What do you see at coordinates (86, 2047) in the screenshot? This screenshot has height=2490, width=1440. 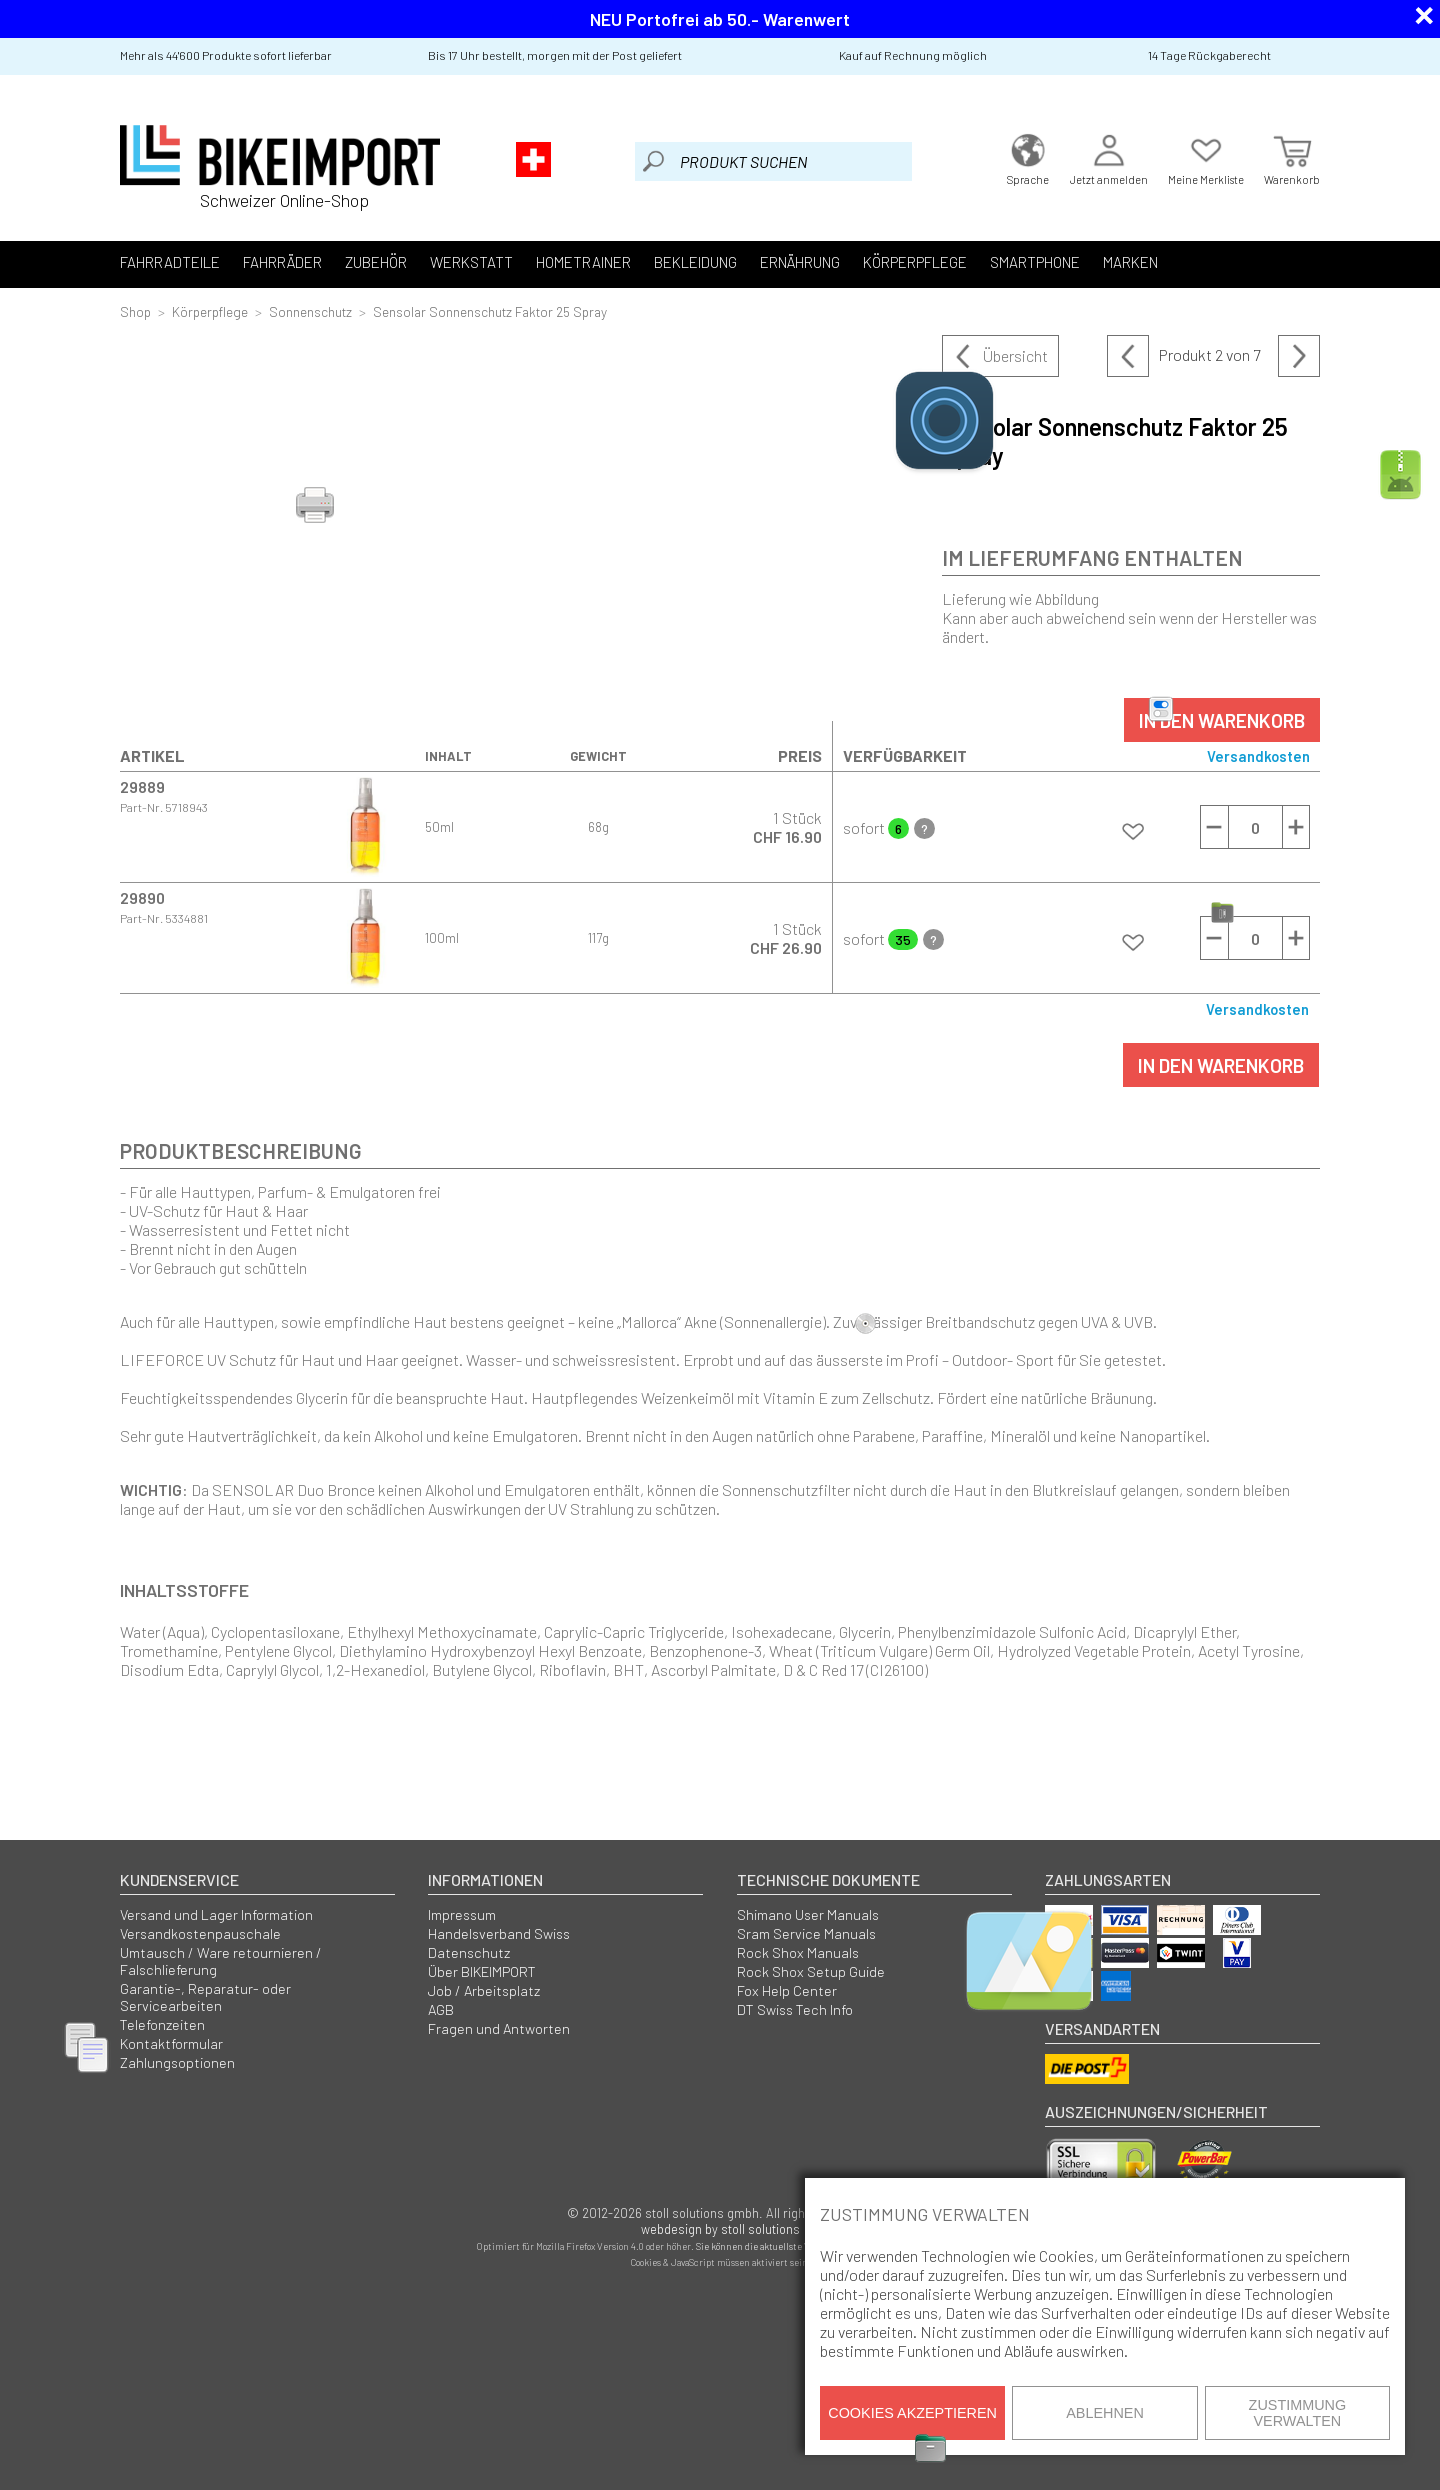 I see `copy selected content to clipboard` at bounding box center [86, 2047].